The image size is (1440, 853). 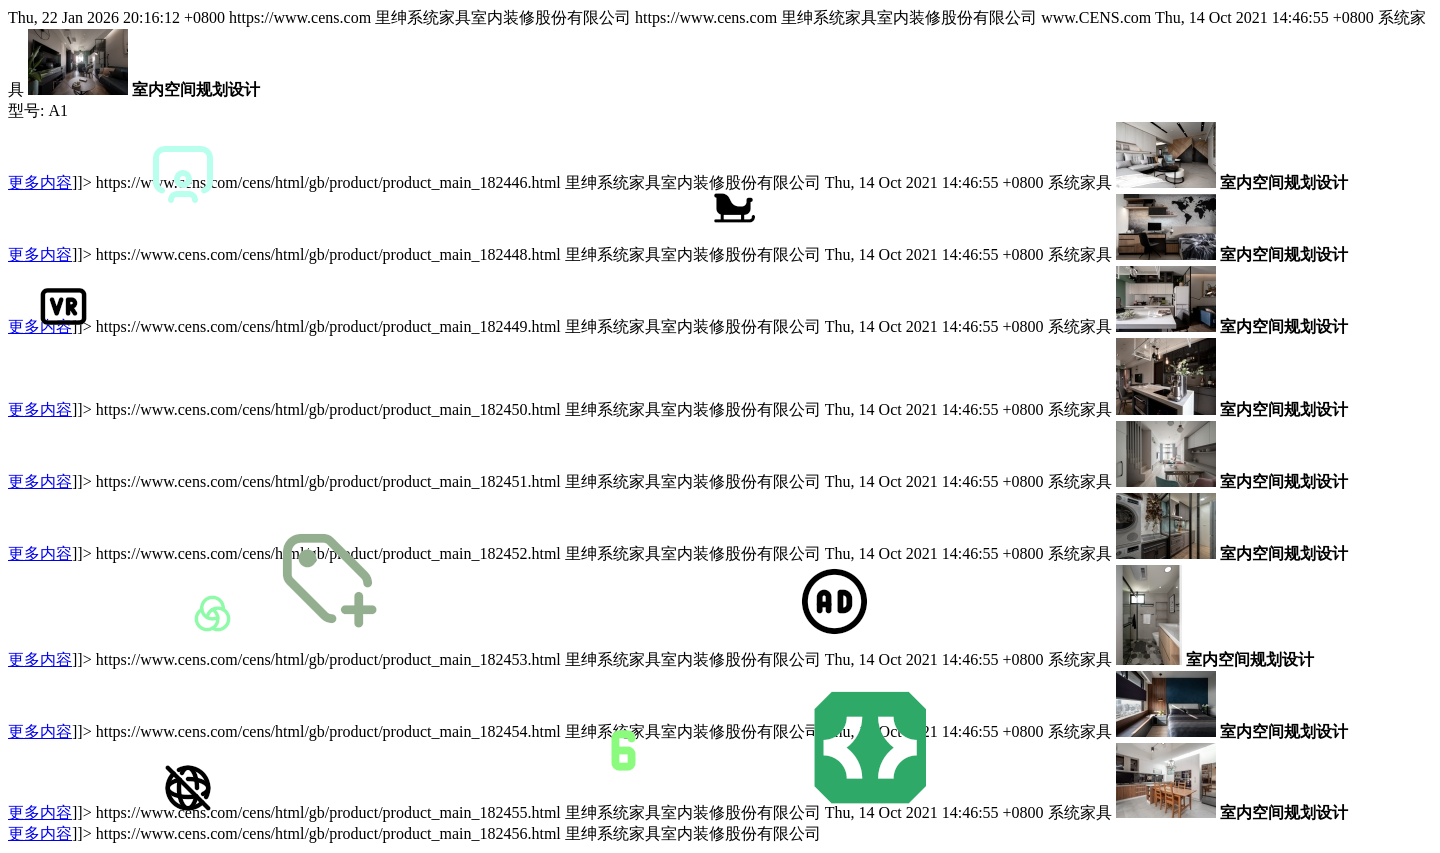 What do you see at coordinates (183, 173) in the screenshot?
I see `view user's screen or monitor activity` at bounding box center [183, 173].